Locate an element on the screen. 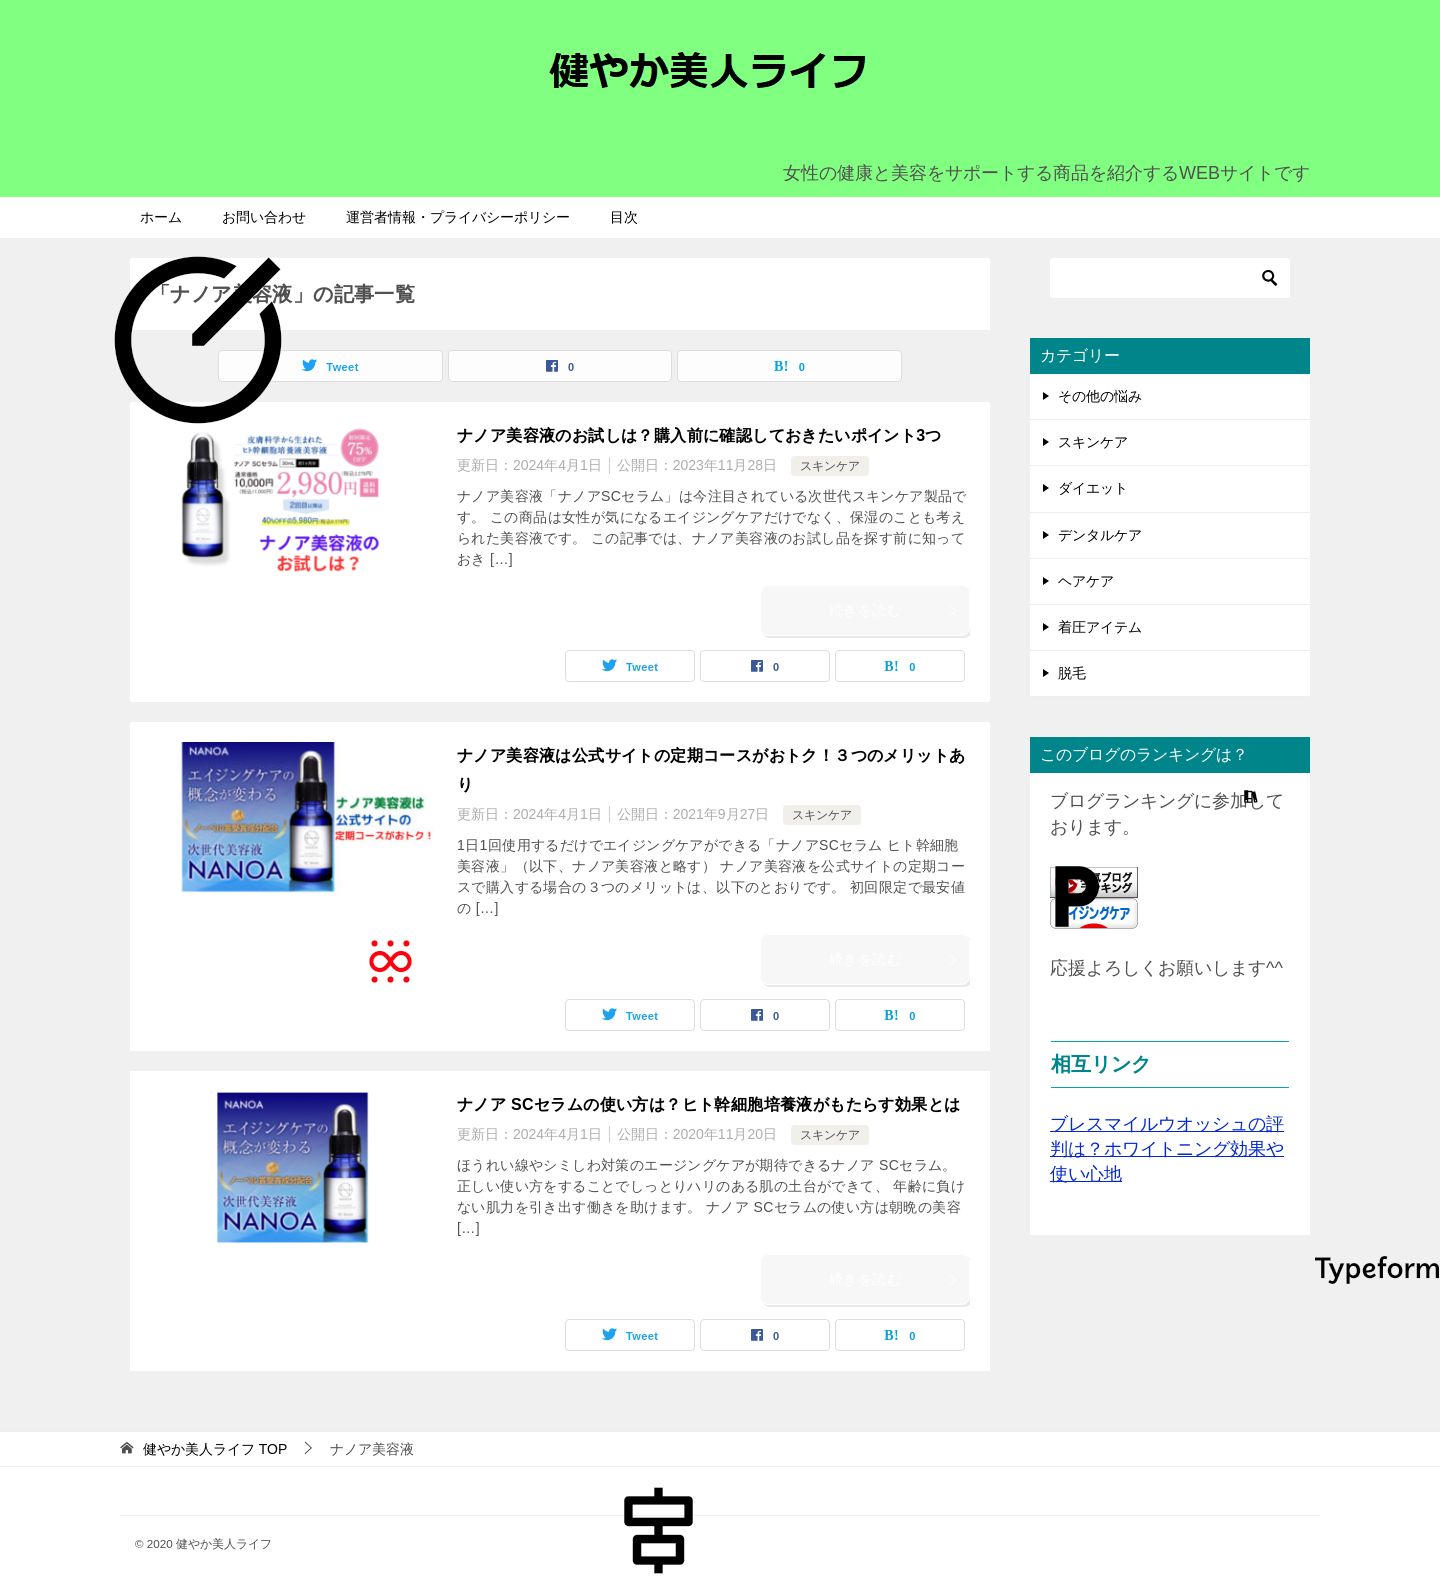 This screenshot has height=1592, width=1440. indicates a parking area or facility is located at coordinates (1075, 896).